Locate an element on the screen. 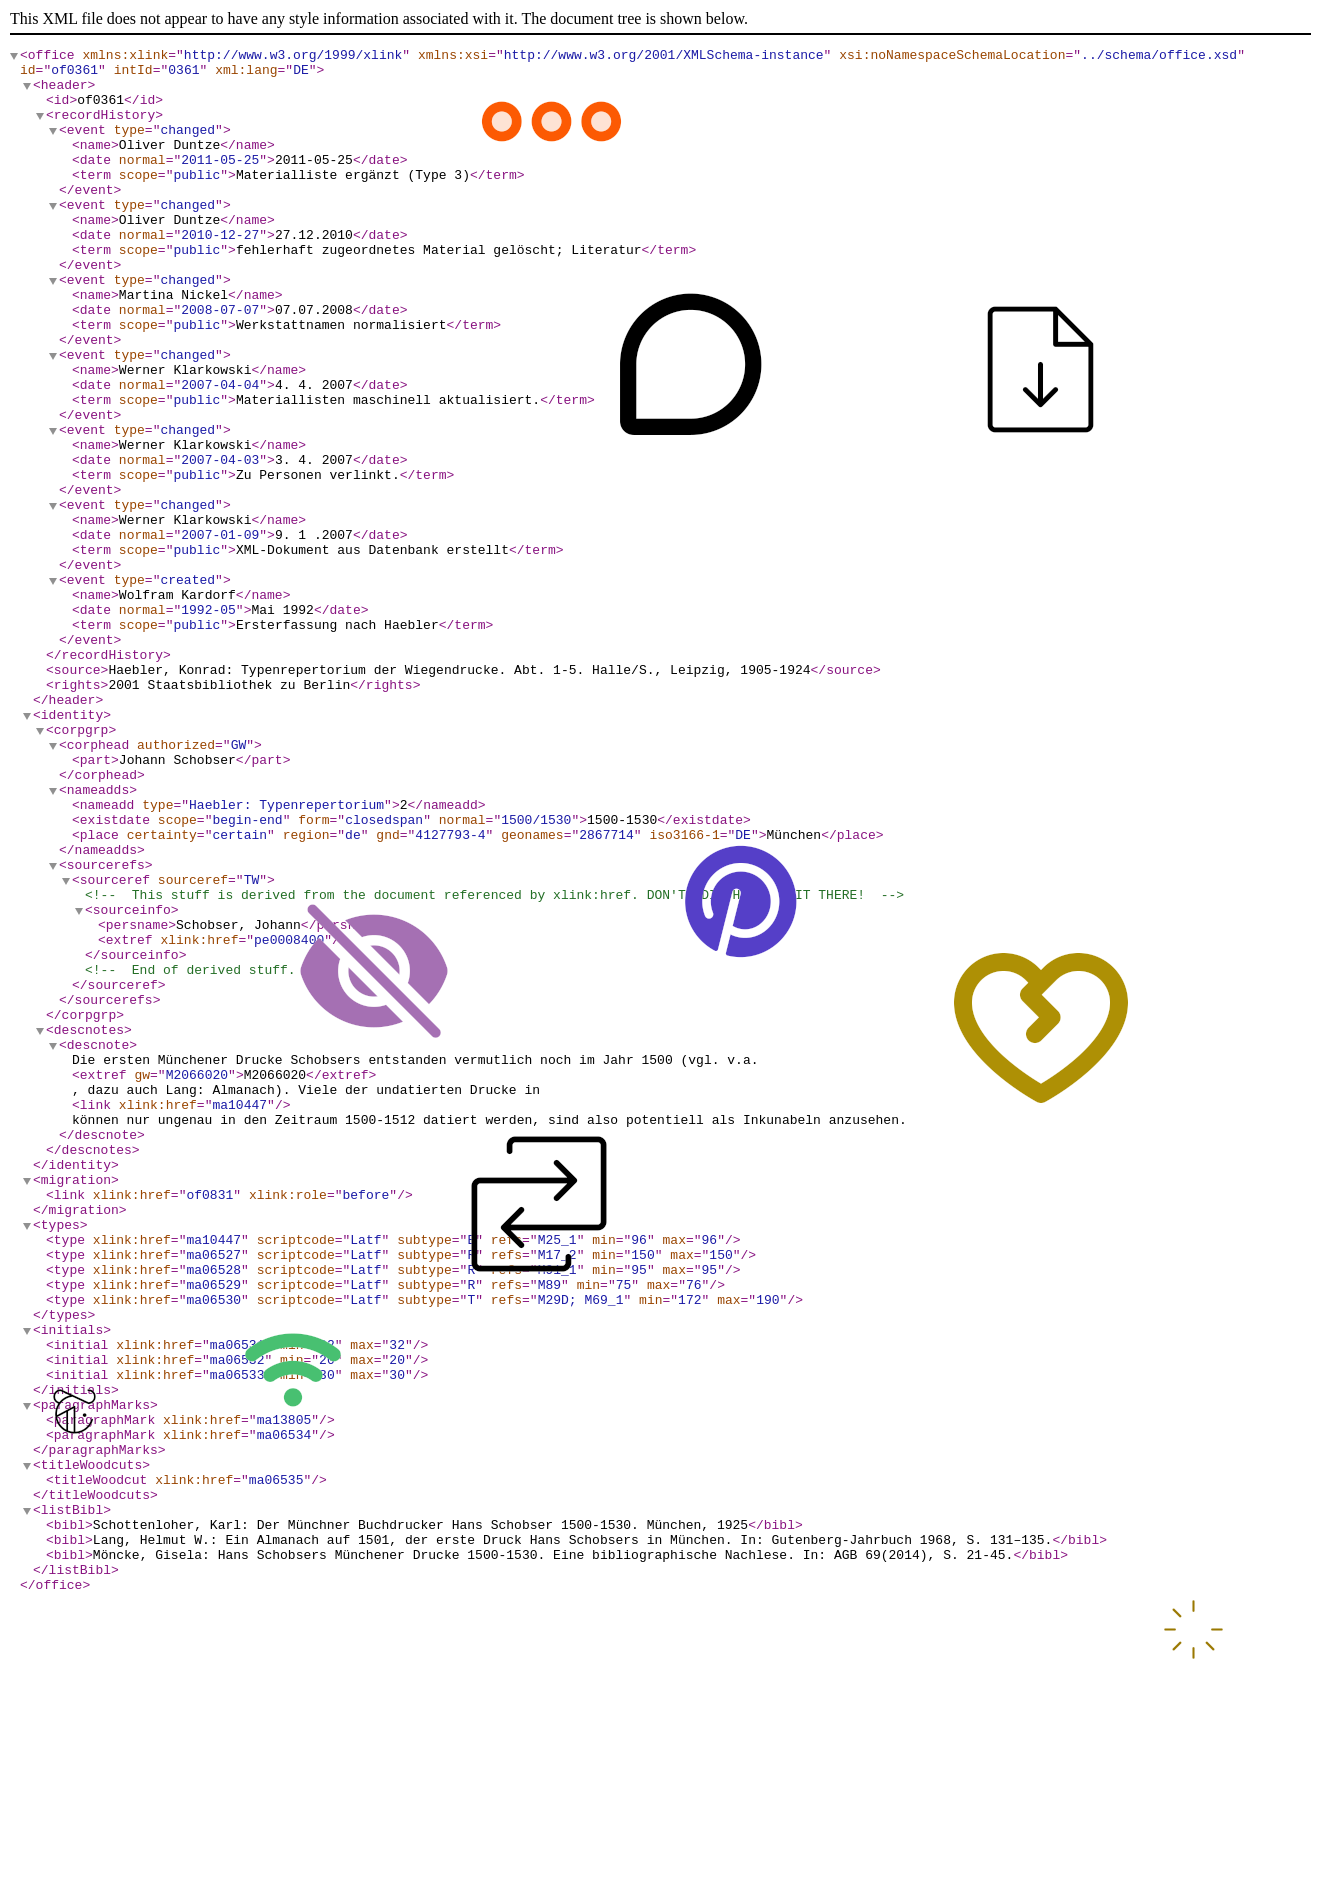 This screenshot has height=1902, width=1321. open more options menu is located at coordinates (551, 121).